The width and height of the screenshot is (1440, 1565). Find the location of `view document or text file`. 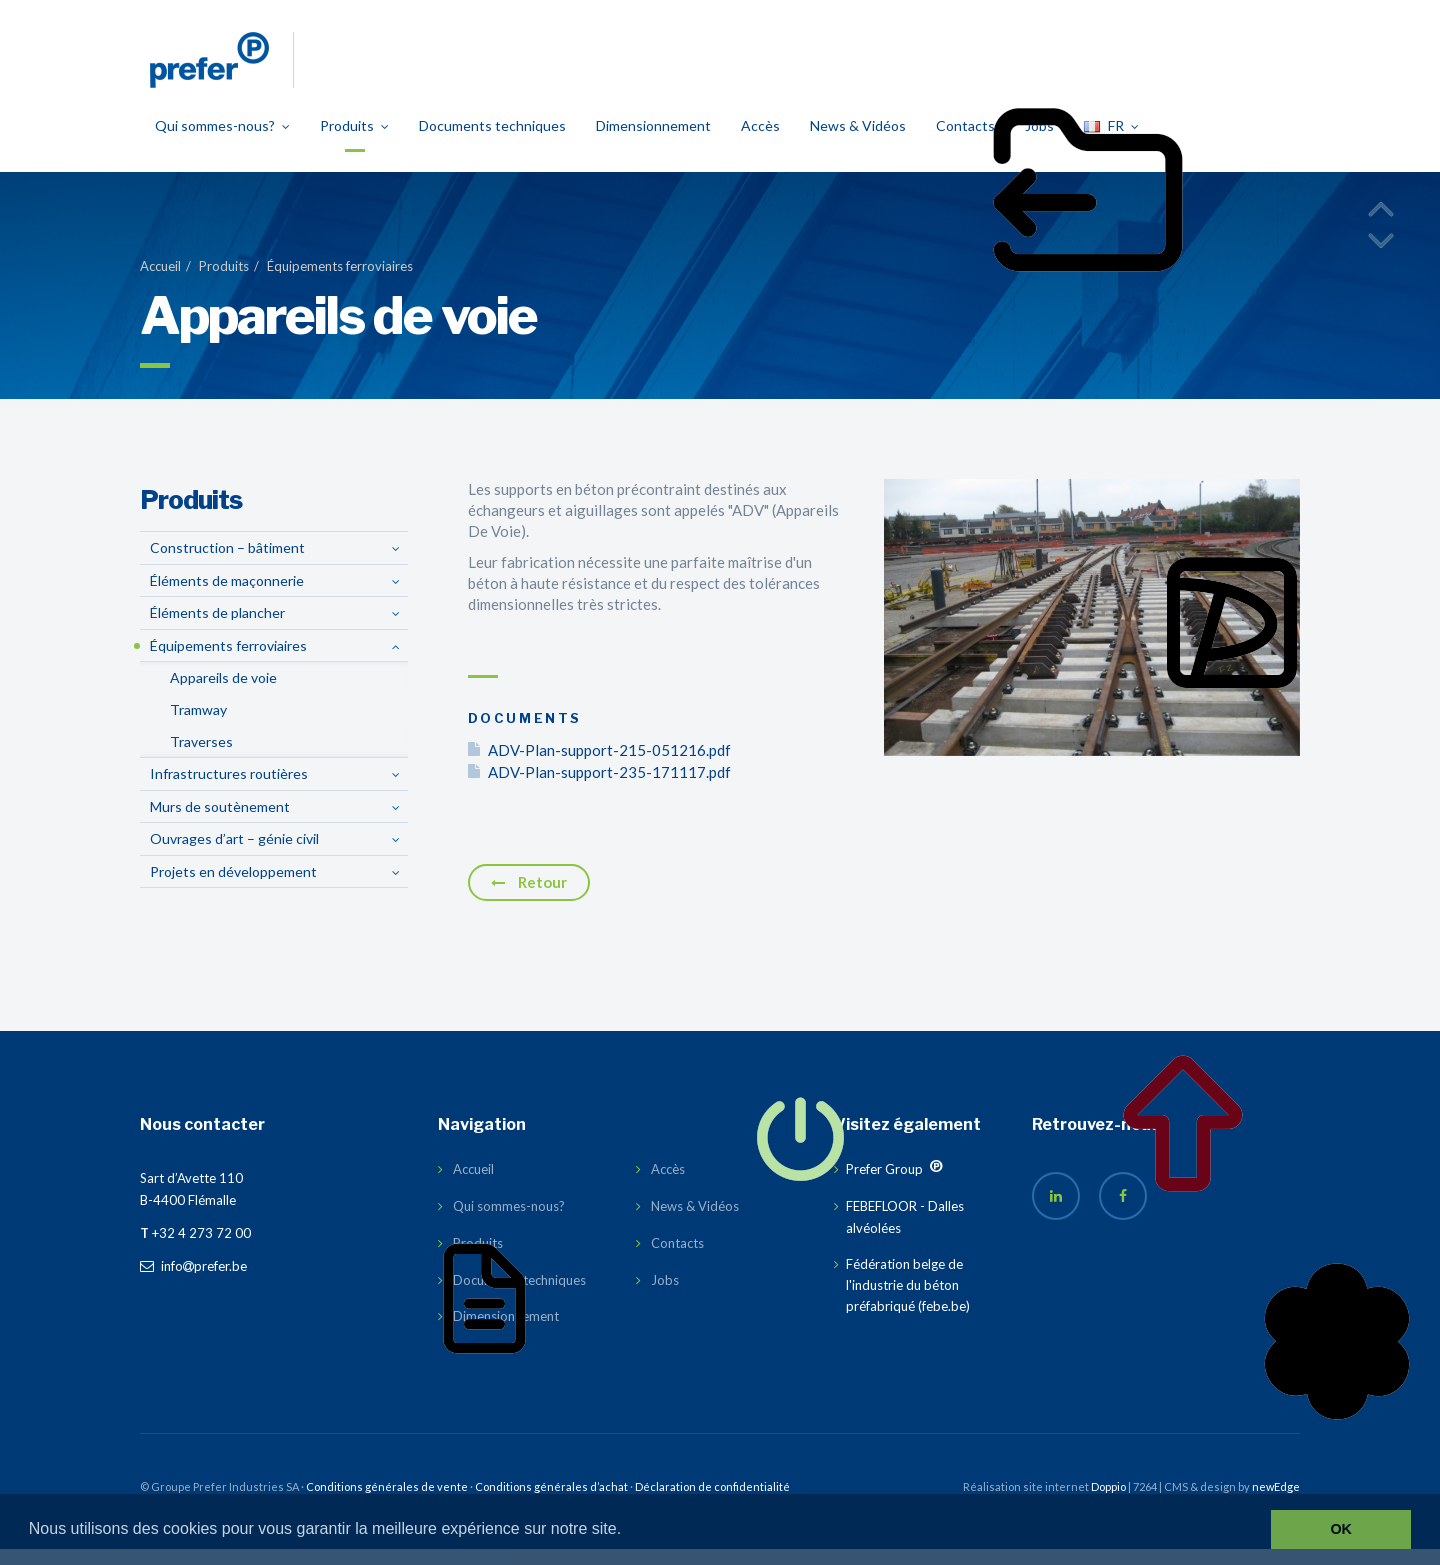

view document or text file is located at coordinates (484, 1298).